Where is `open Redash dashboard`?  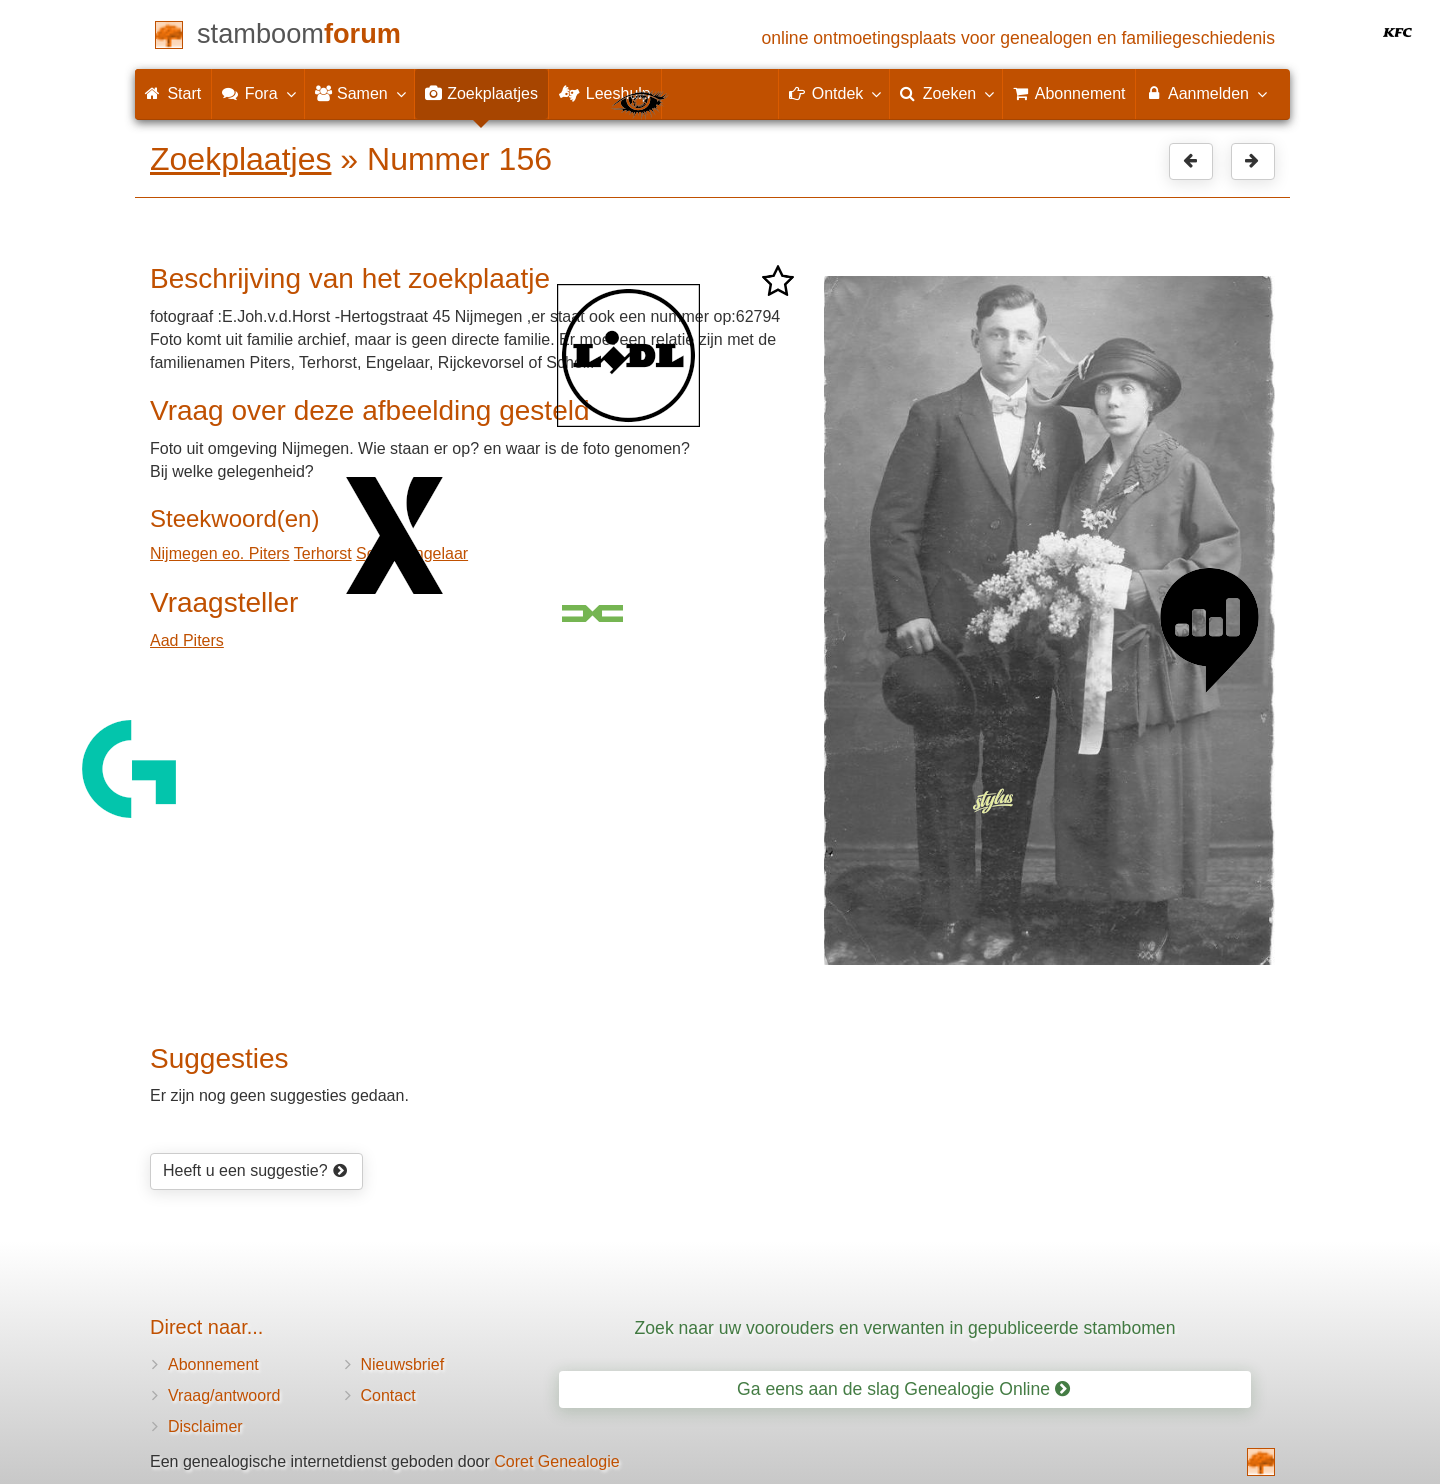 open Redash dashboard is located at coordinates (1209, 630).